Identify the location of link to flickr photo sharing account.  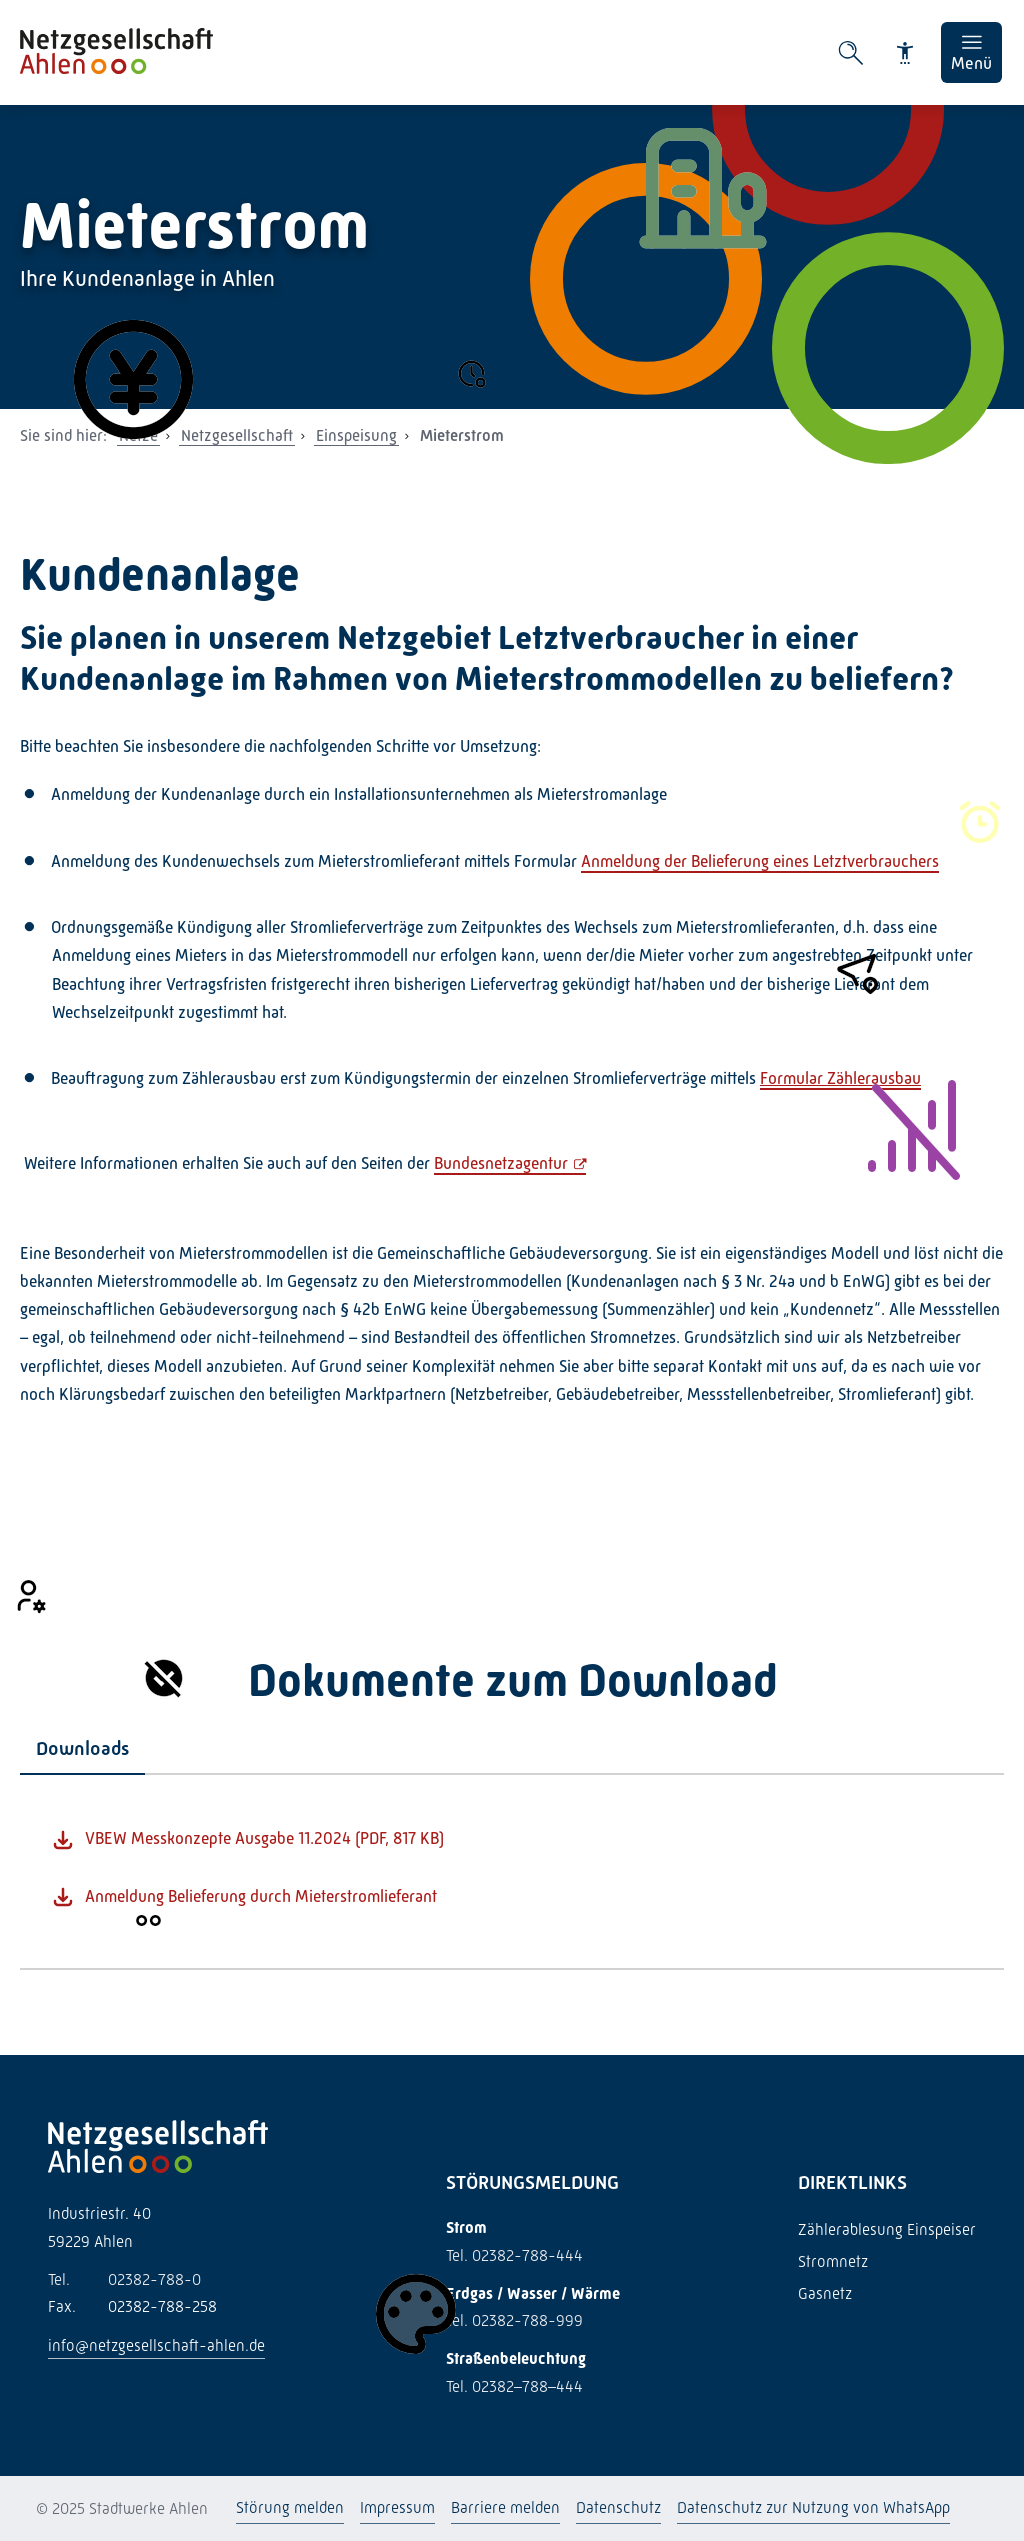
(148, 1920).